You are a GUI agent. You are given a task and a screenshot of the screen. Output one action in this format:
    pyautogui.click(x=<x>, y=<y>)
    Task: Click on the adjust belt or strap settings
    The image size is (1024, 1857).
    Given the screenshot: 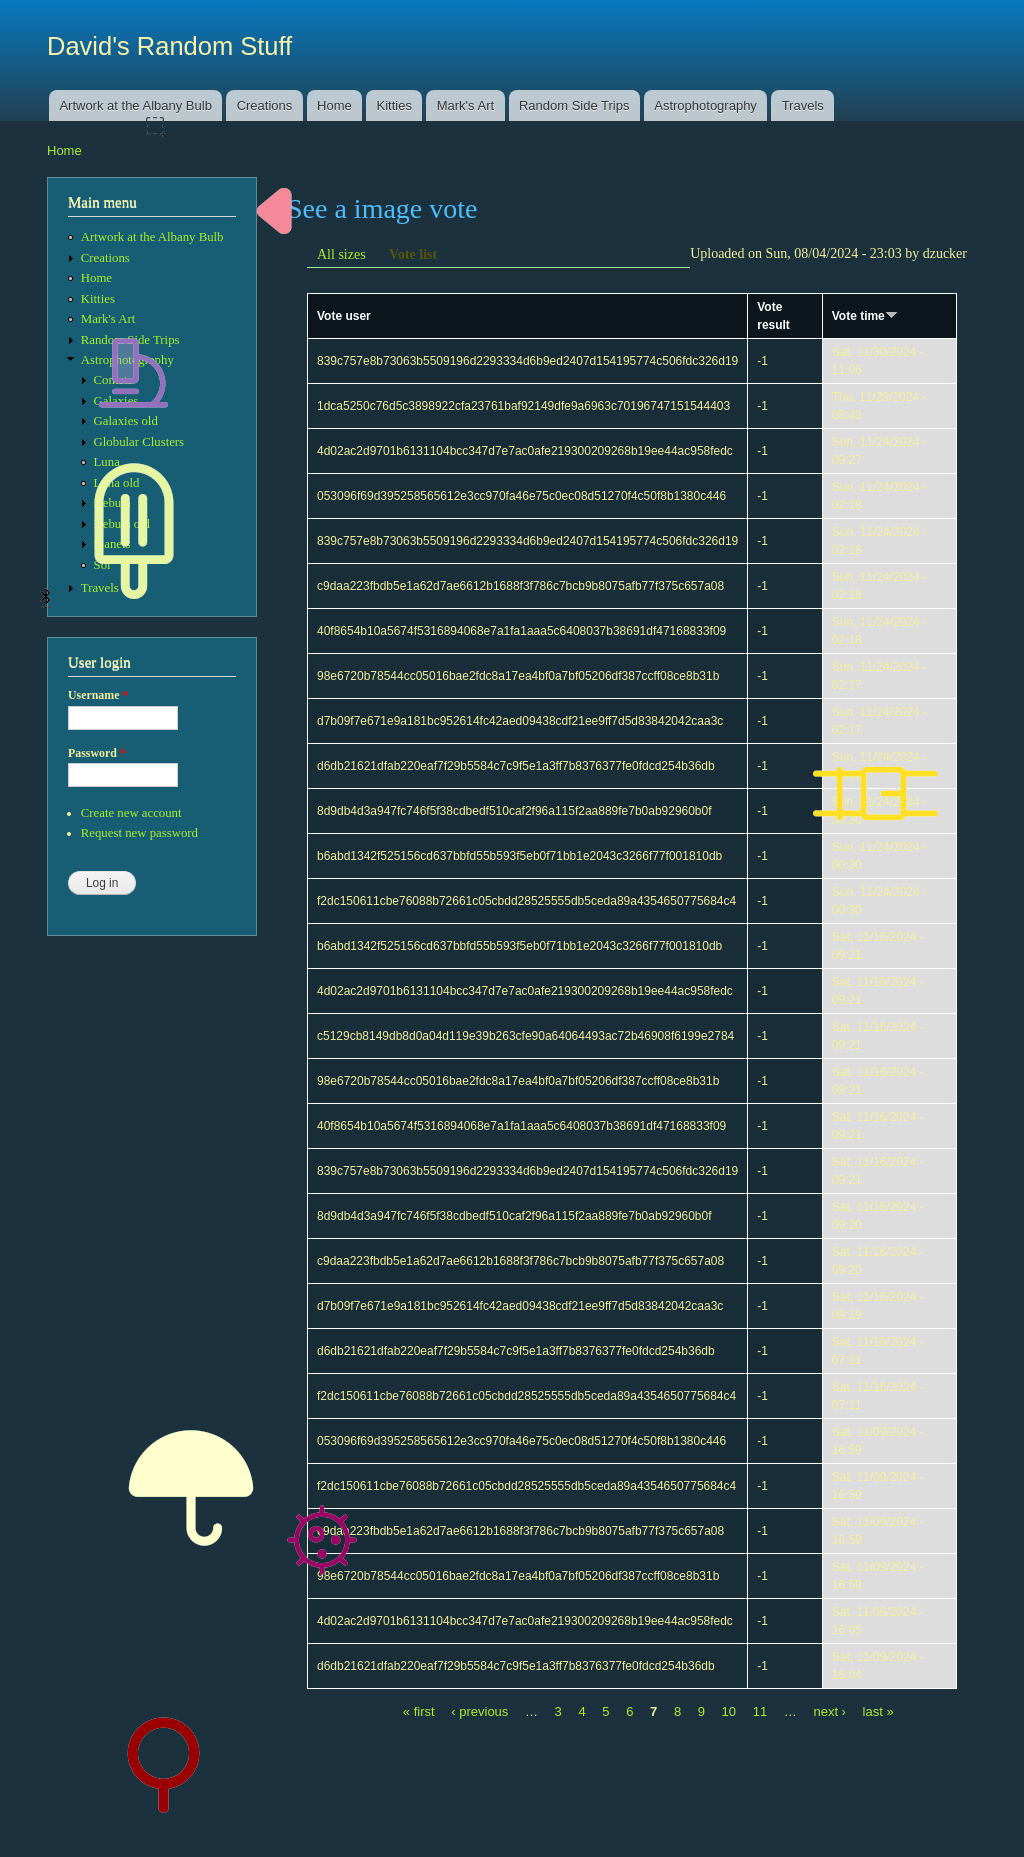 What is the action you would take?
    pyautogui.click(x=875, y=793)
    